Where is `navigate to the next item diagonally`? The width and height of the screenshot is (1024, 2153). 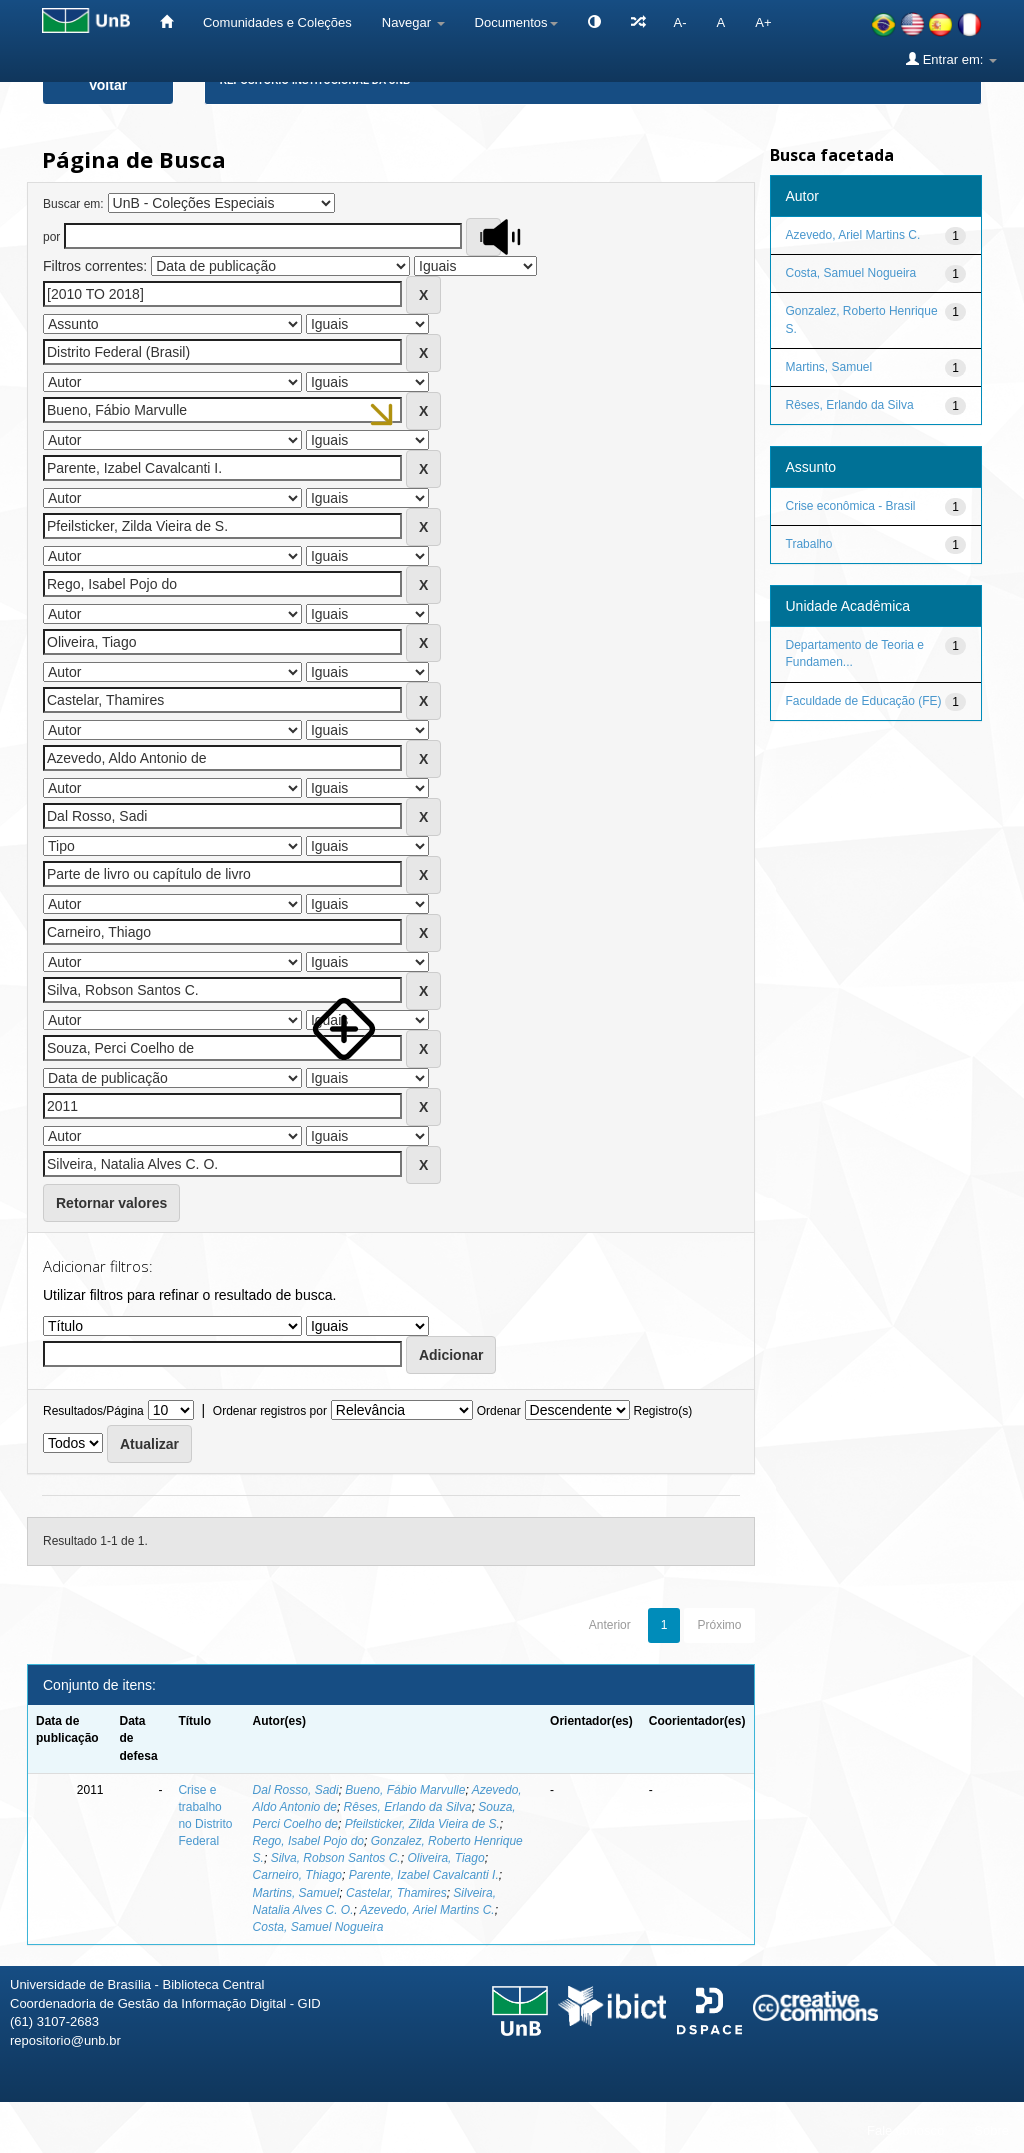 navigate to the next item diagonally is located at coordinates (381, 414).